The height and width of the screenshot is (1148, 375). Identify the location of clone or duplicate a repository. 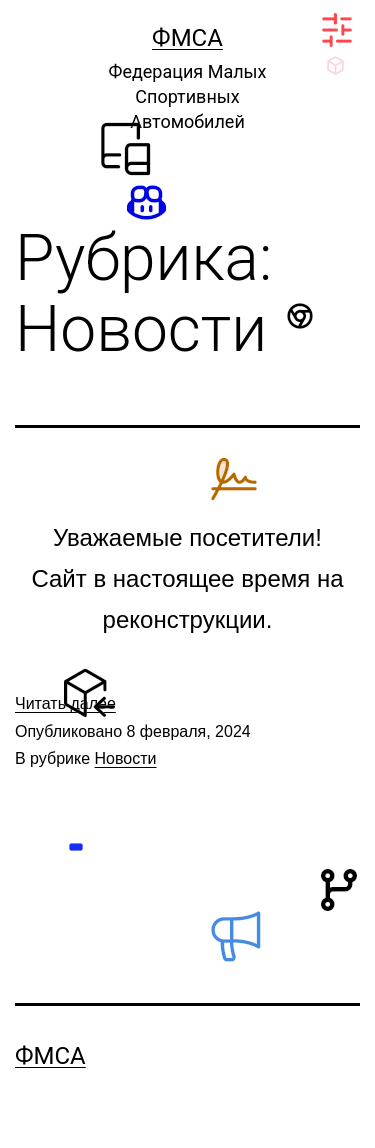
(124, 149).